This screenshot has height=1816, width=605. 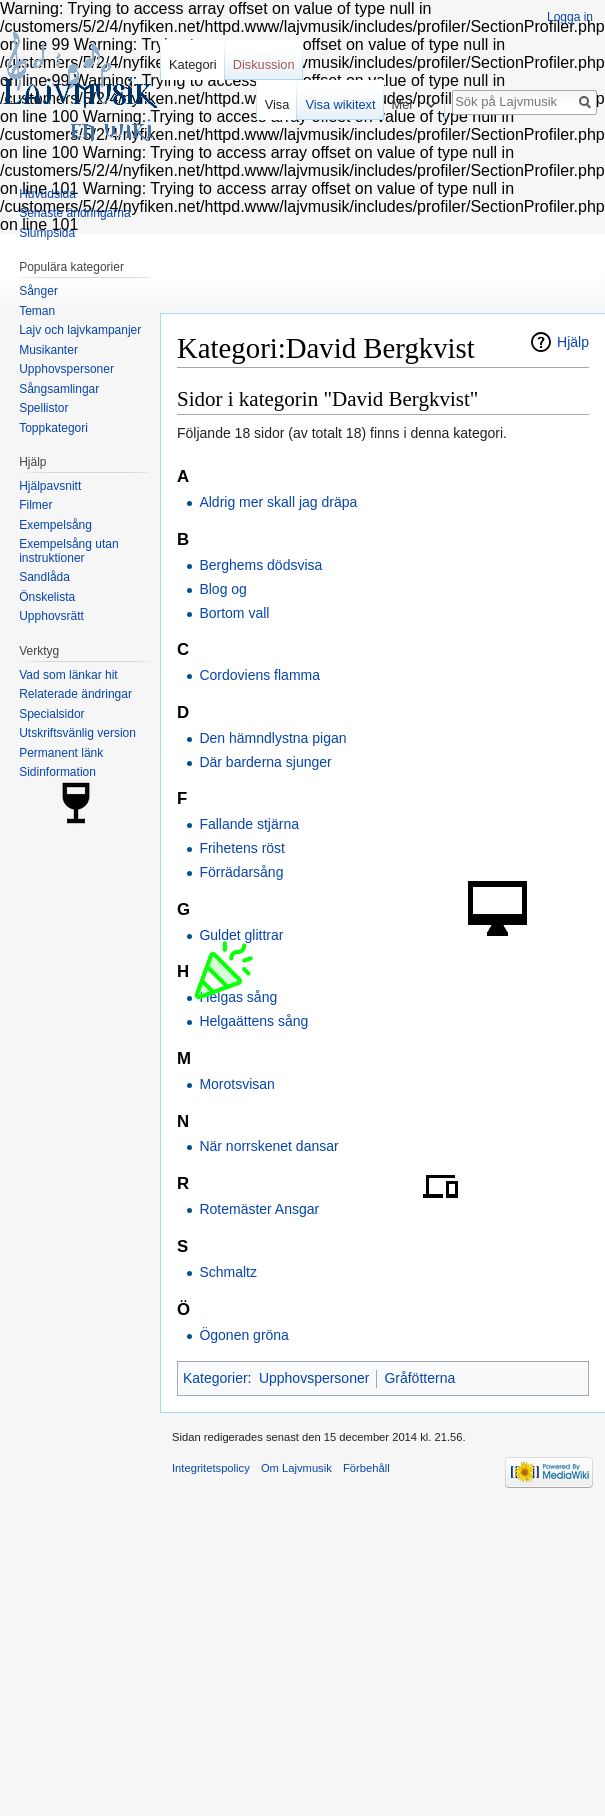 What do you see at coordinates (497, 908) in the screenshot?
I see `view on desktop display` at bounding box center [497, 908].